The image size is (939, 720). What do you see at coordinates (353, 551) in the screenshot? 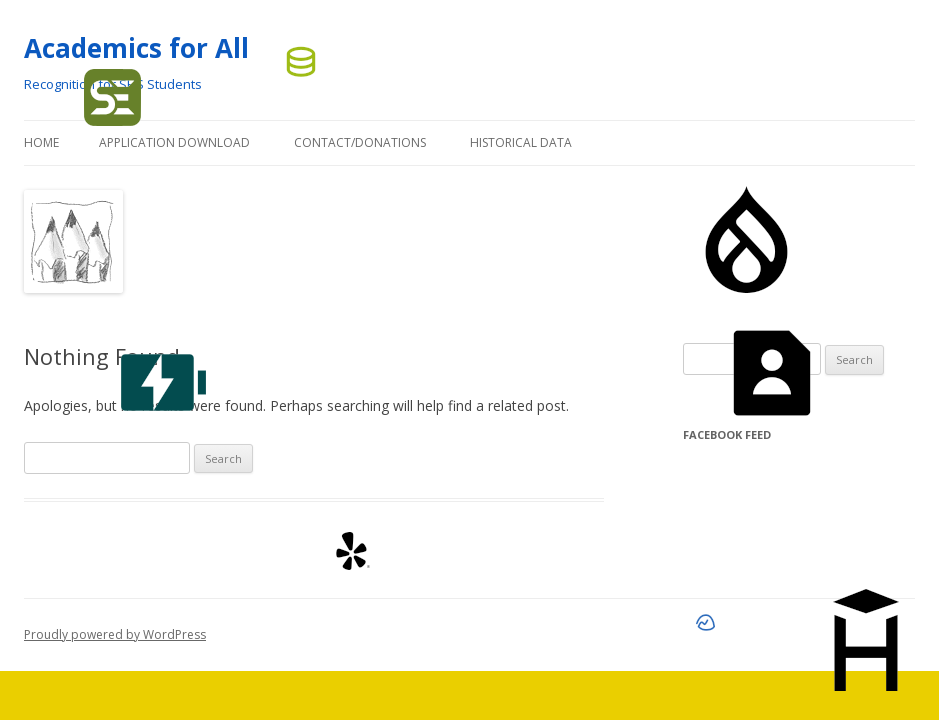
I see `open the Yelp app` at bounding box center [353, 551].